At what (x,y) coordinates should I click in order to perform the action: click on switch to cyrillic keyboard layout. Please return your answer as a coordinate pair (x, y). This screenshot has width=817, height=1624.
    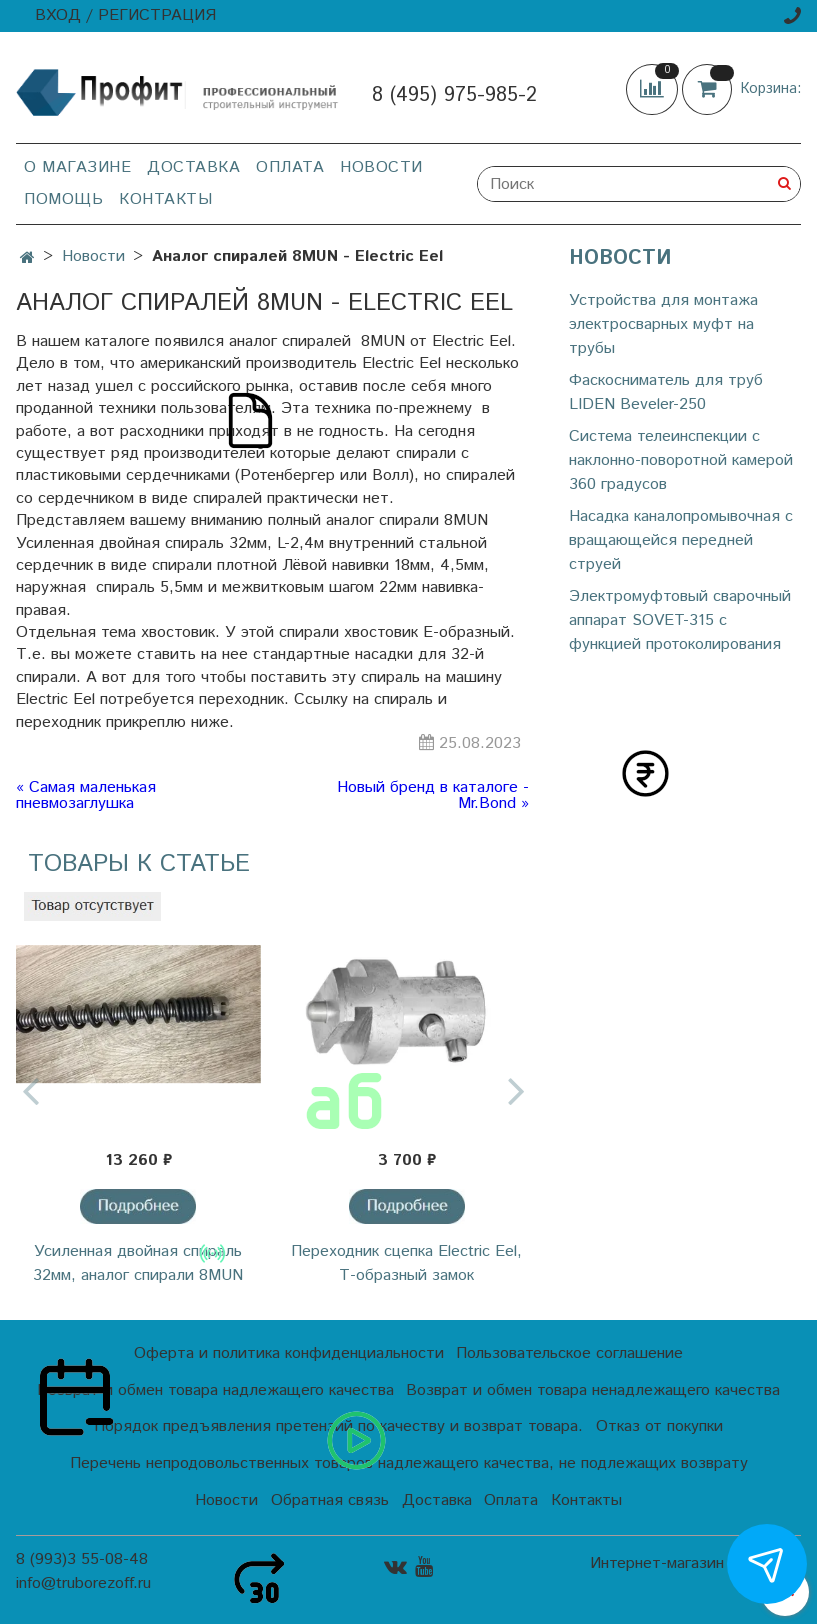
    Looking at the image, I should click on (344, 1101).